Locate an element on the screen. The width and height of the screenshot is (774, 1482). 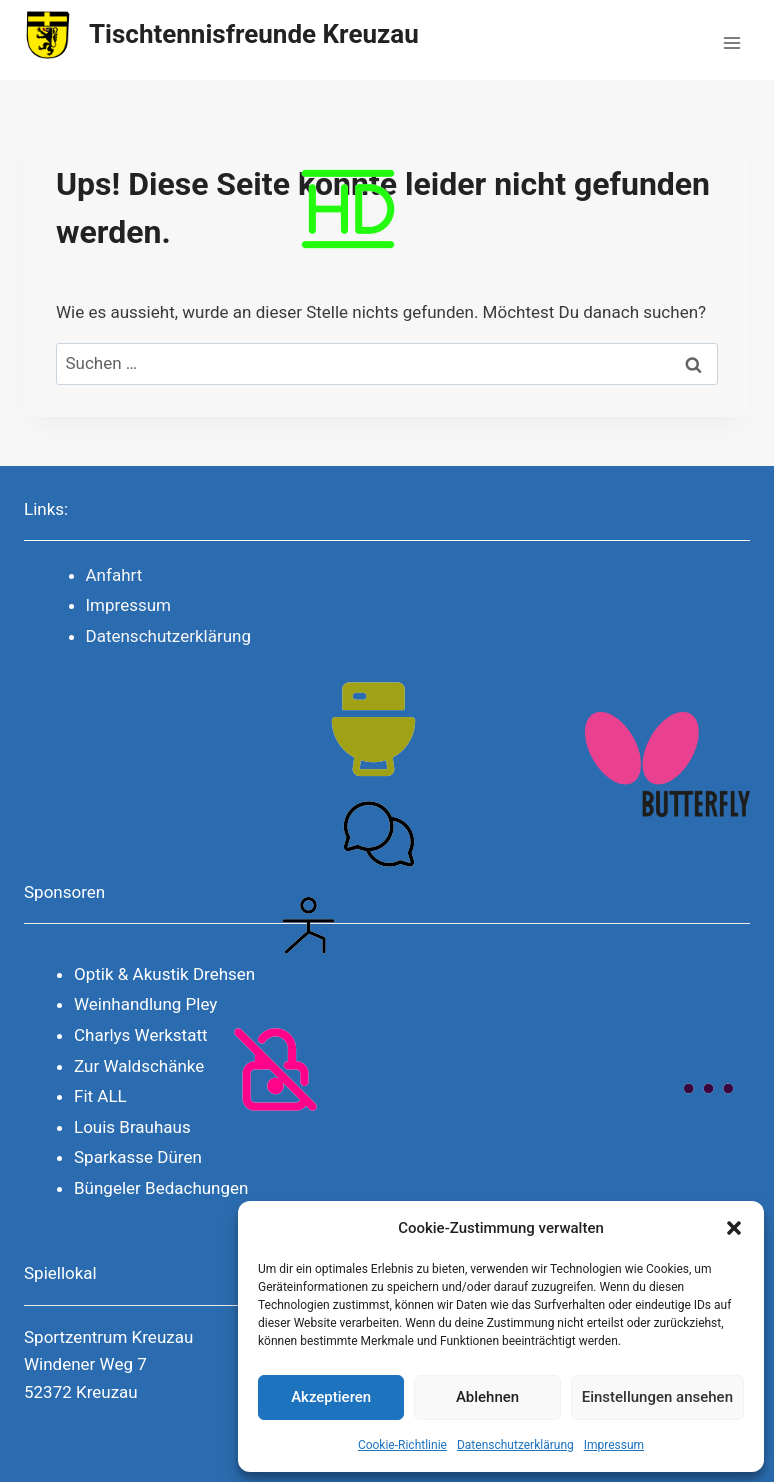
locate nearby restrooms is located at coordinates (373, 727).